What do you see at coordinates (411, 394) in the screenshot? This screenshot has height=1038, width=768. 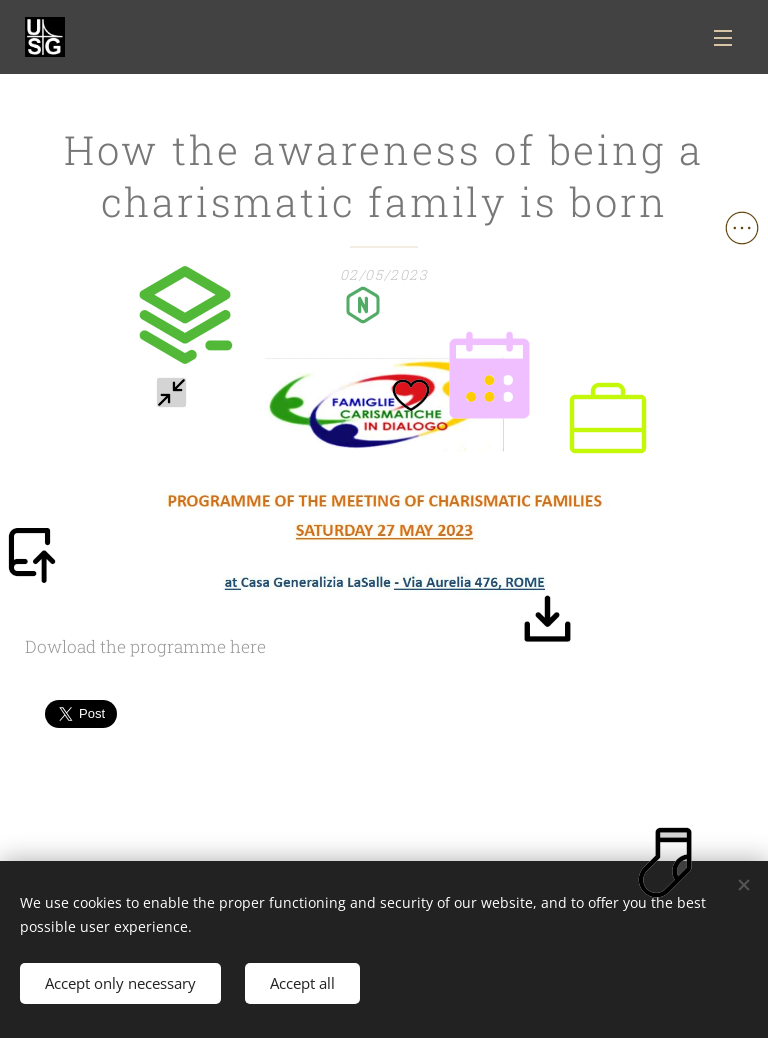 I see `add to favorites` at bounding box center [411, 394].